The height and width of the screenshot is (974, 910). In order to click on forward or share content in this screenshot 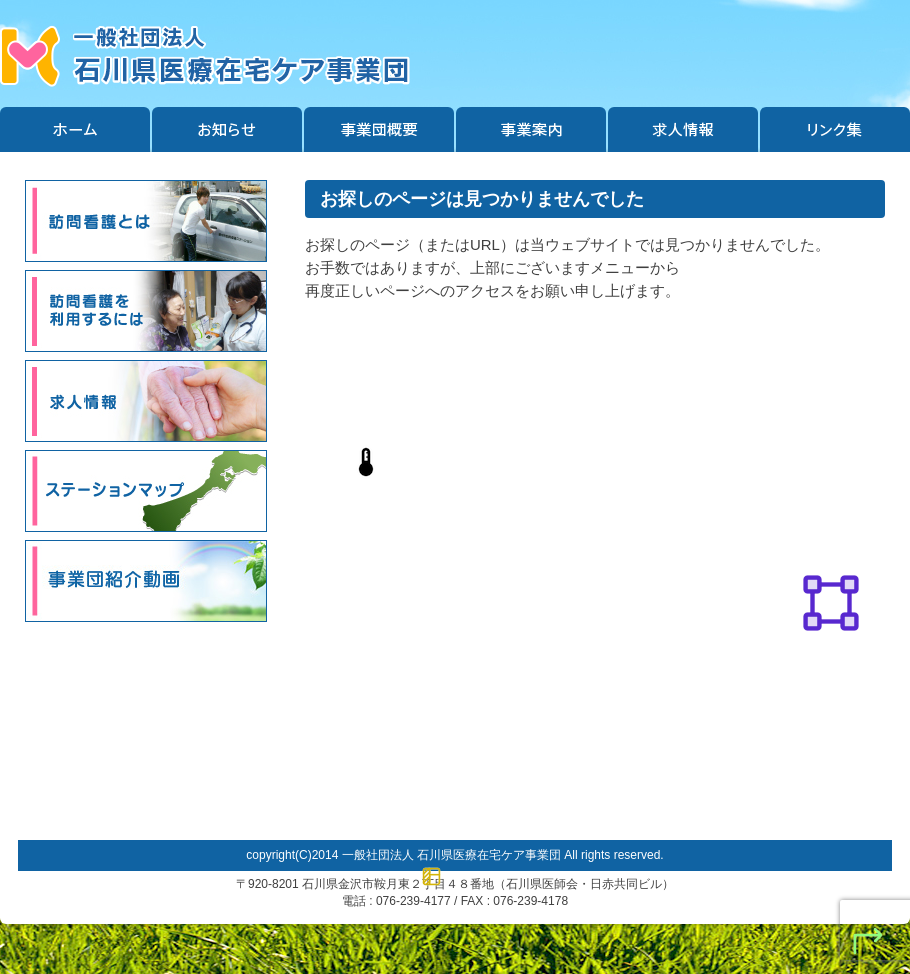, I will do `click(868, 941)`.